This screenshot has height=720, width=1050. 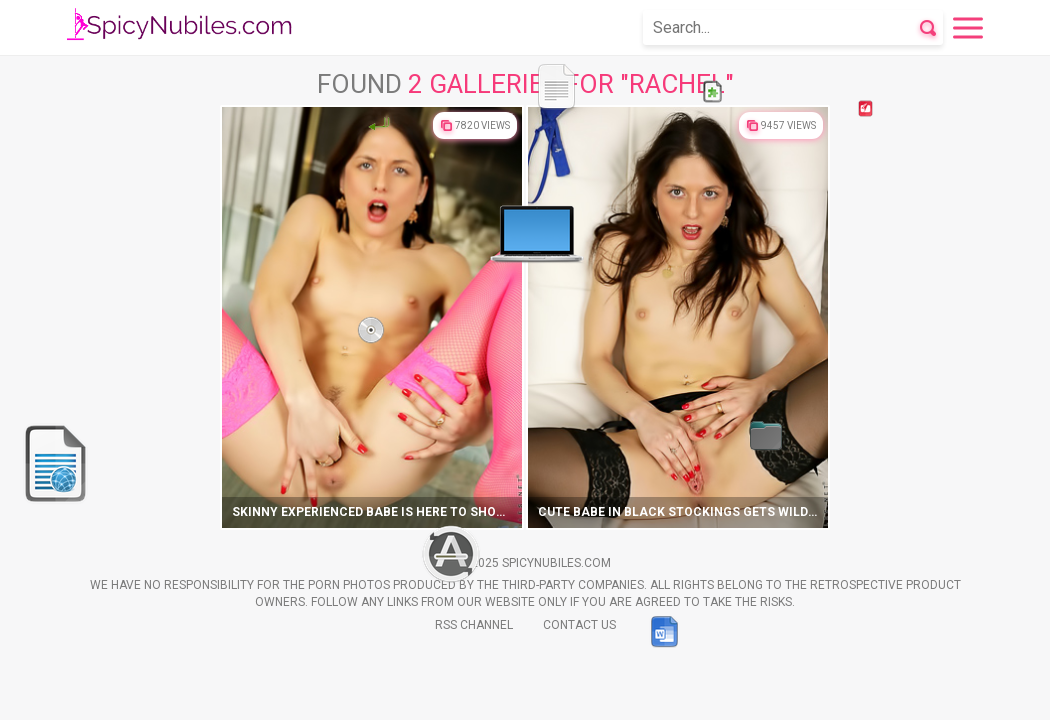 What do you see at coordinates (371, 330) in the screenshot?
I see `unmount or eject a CD/DVD drive` at bounding box center [371, 330].